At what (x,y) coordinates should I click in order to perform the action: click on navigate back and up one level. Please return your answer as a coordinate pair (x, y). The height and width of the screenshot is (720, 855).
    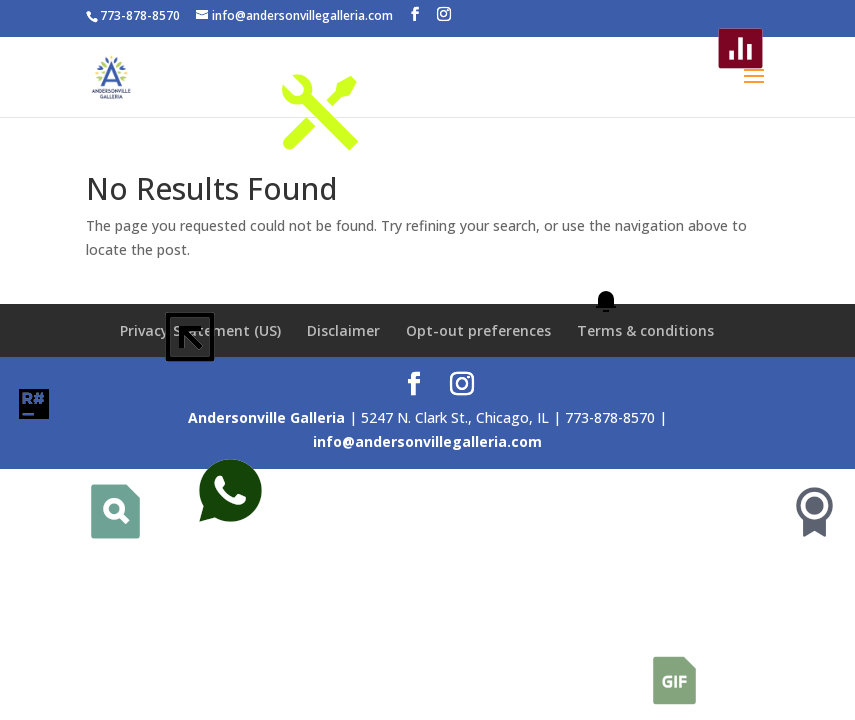
    Looking at the image, I should click on (190, 337).